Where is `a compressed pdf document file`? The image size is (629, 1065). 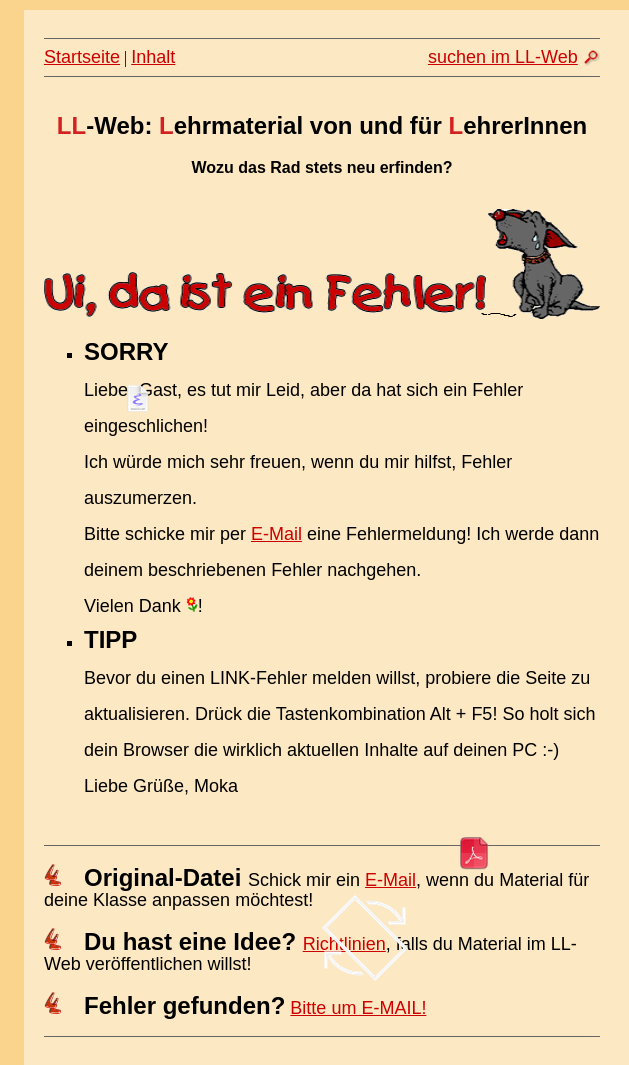
a compressed pdf document file is located at coordinates (474, 853).